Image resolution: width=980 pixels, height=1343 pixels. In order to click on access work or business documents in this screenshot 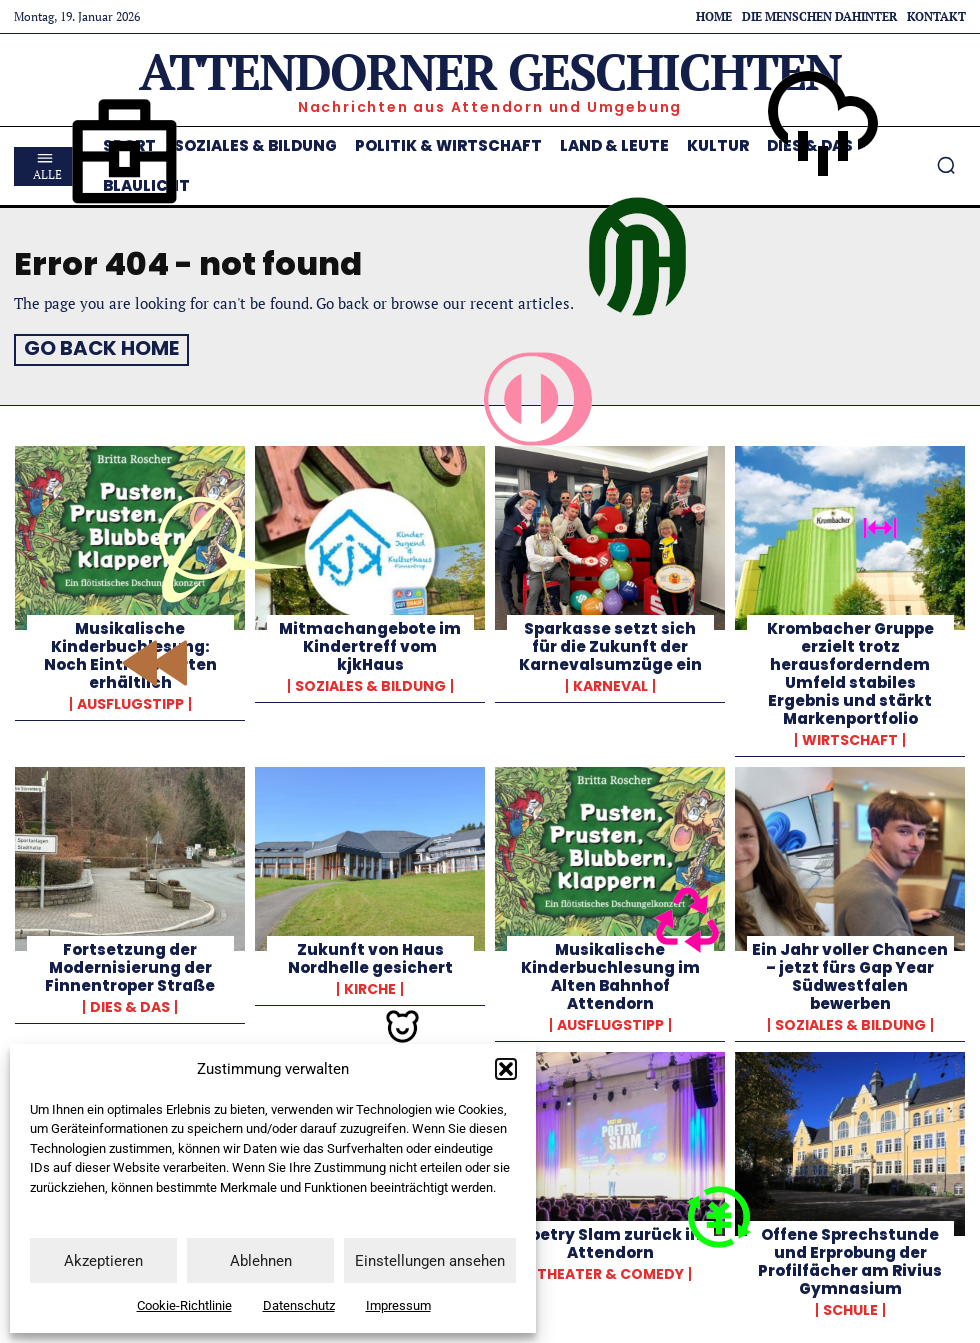, I will do `click(124, 156)`.